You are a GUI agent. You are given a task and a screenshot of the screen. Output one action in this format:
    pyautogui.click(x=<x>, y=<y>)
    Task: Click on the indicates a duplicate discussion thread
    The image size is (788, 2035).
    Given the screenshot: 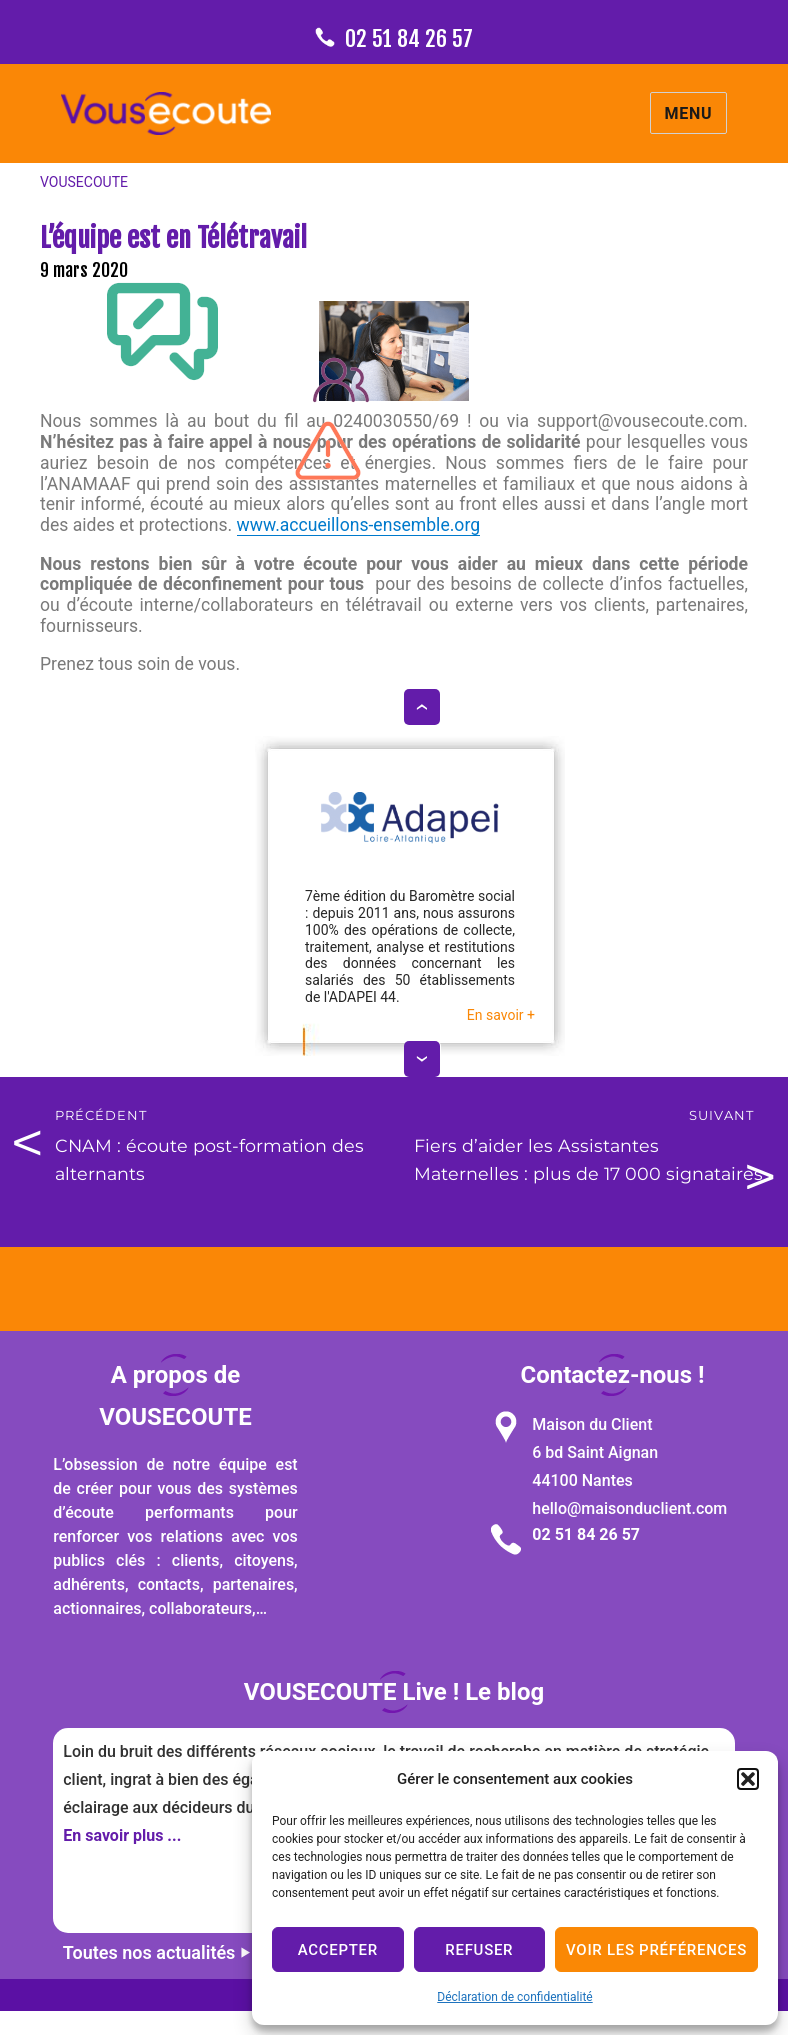 What is the action you would take?
    pyautogui.click(x=162, y=331)
    